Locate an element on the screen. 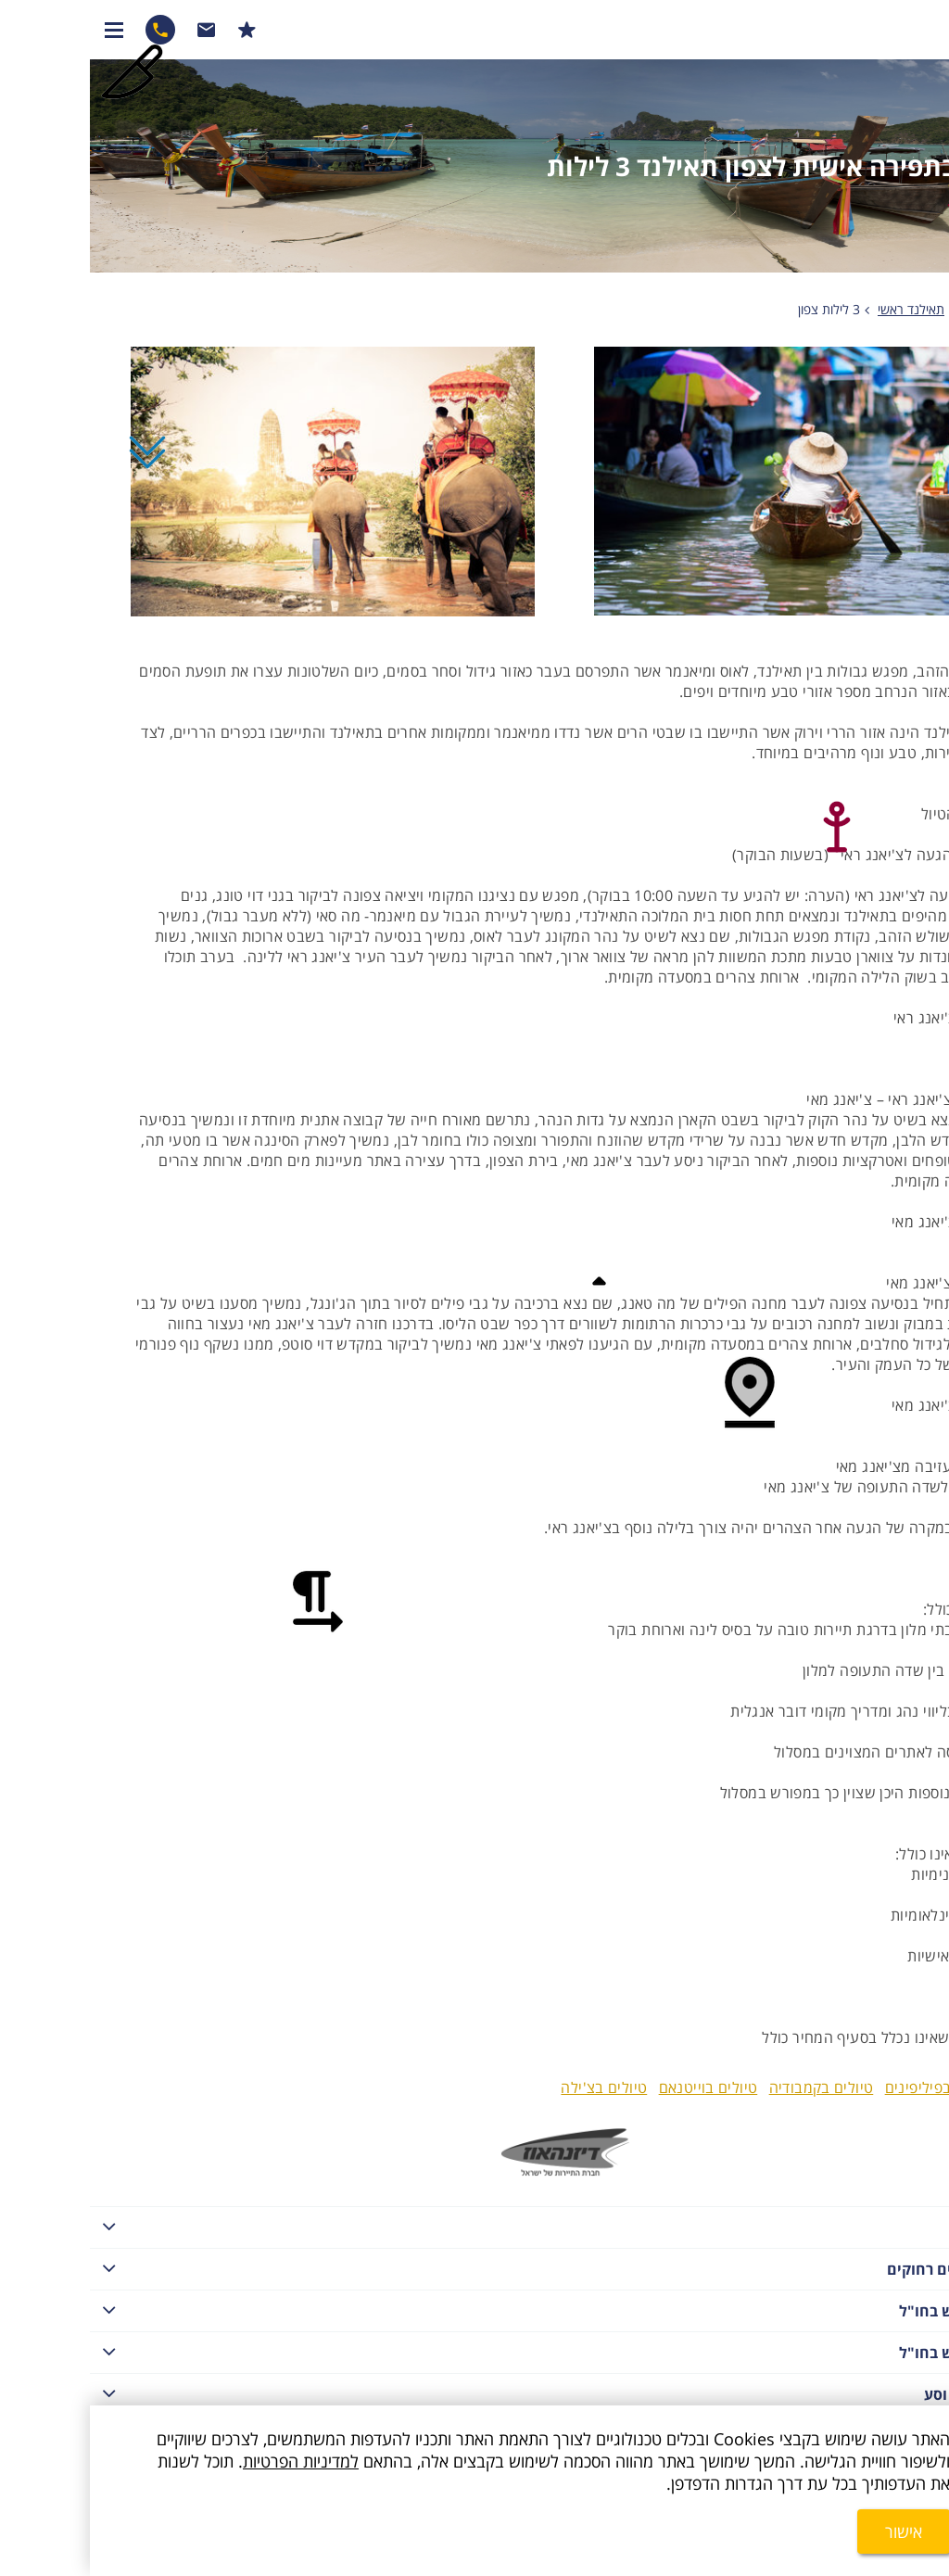  browse clothing or wardrobe items is located at coordinates (837, 827).